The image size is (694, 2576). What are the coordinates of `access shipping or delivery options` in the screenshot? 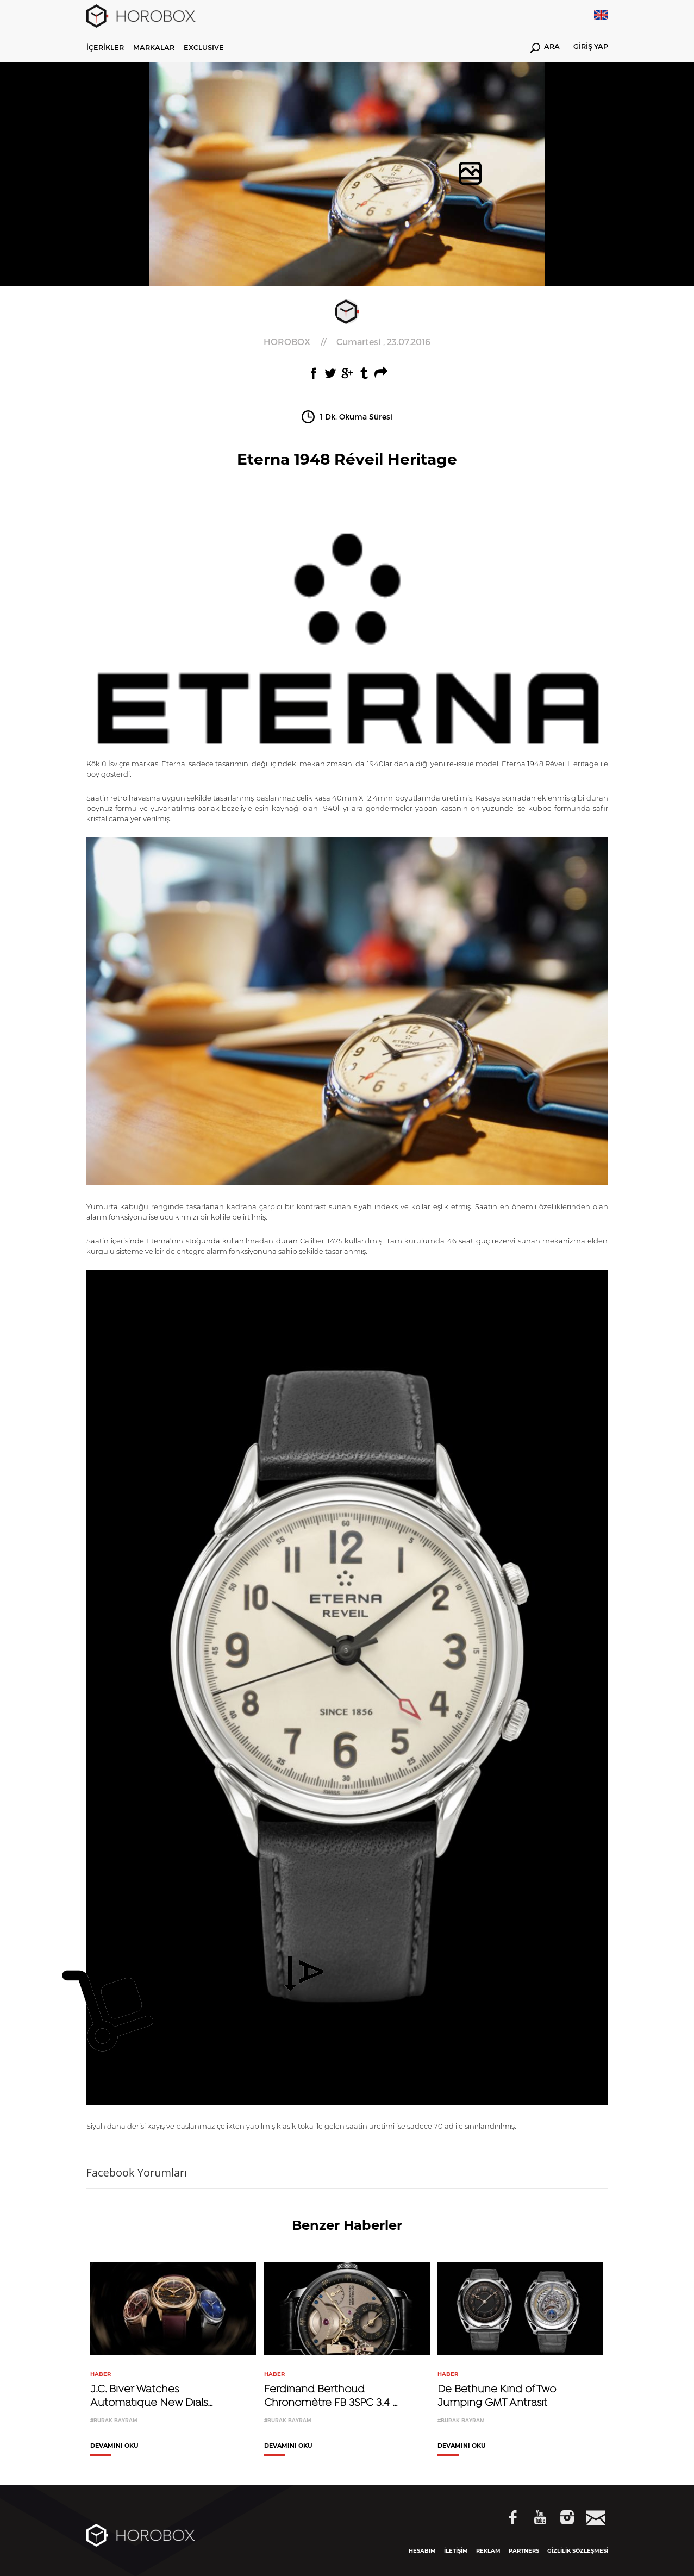 It's located at (108, 2011).